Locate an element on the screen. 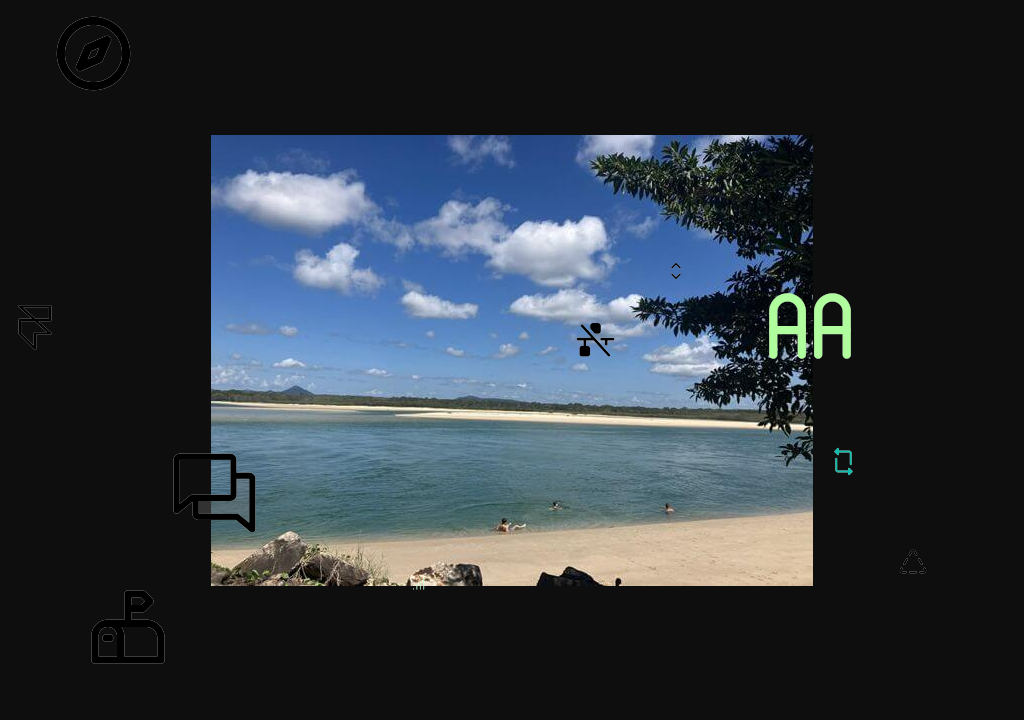 This screenshot has width=1024, height=720. access your mailbox or inbox is located at coordinates (128, 627).